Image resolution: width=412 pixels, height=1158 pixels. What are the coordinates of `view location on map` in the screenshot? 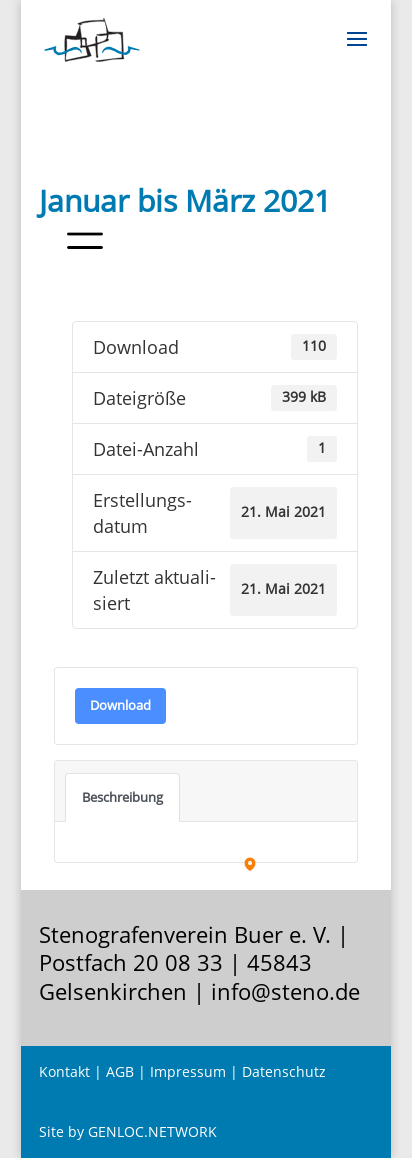 It's located at (250, 864).